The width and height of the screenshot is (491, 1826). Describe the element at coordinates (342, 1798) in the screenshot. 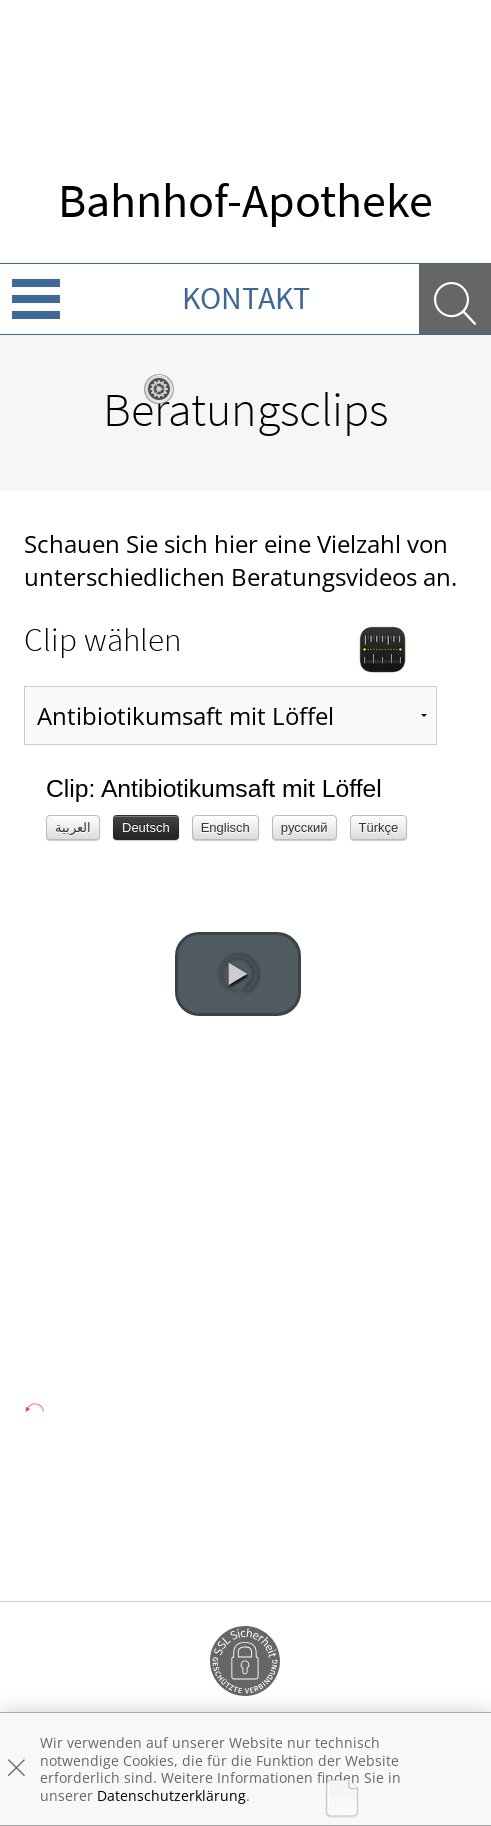

I see `indicates an empty or blank file` at that location.